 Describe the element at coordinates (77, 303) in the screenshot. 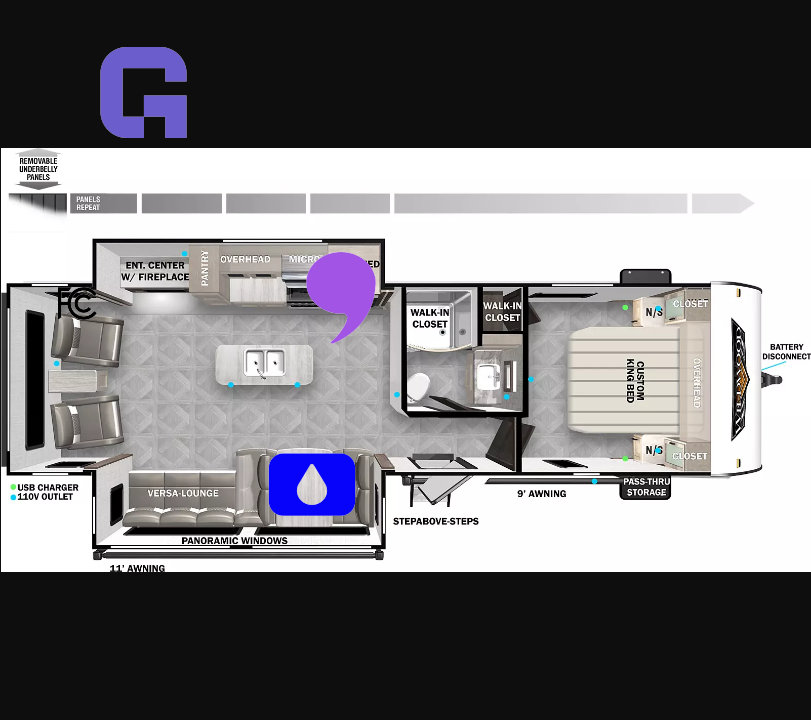

I see `federal communications commission logo` at that location.